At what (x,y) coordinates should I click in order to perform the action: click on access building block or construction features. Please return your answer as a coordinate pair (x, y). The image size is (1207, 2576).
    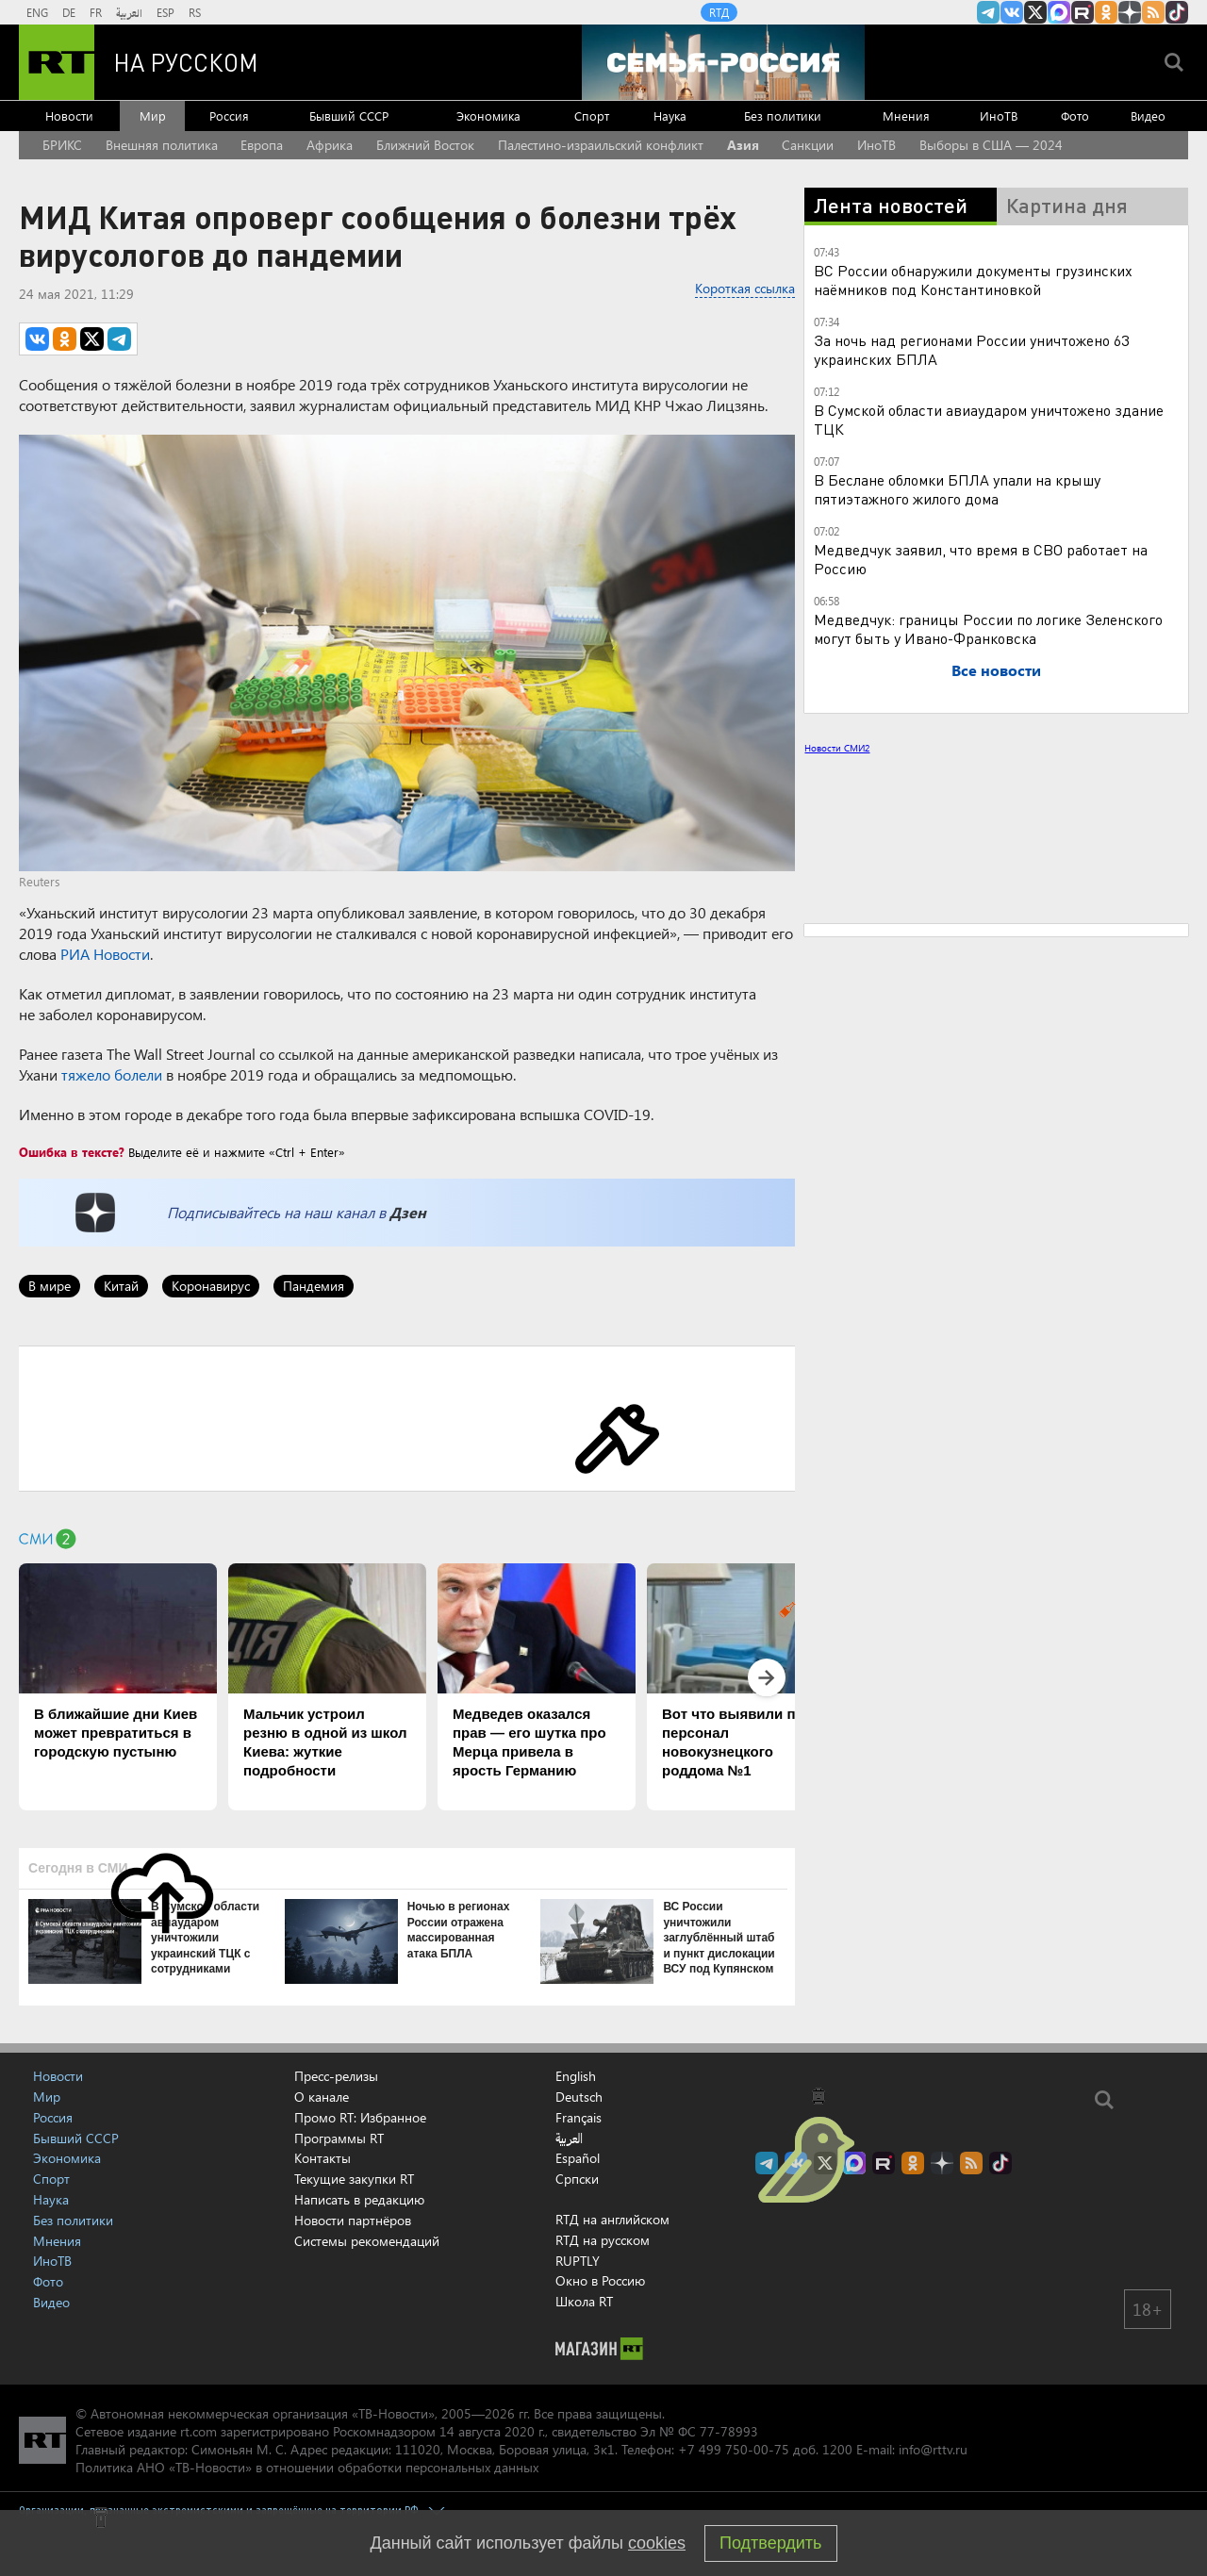
    Looking at the image, I should click on (818, 2096).